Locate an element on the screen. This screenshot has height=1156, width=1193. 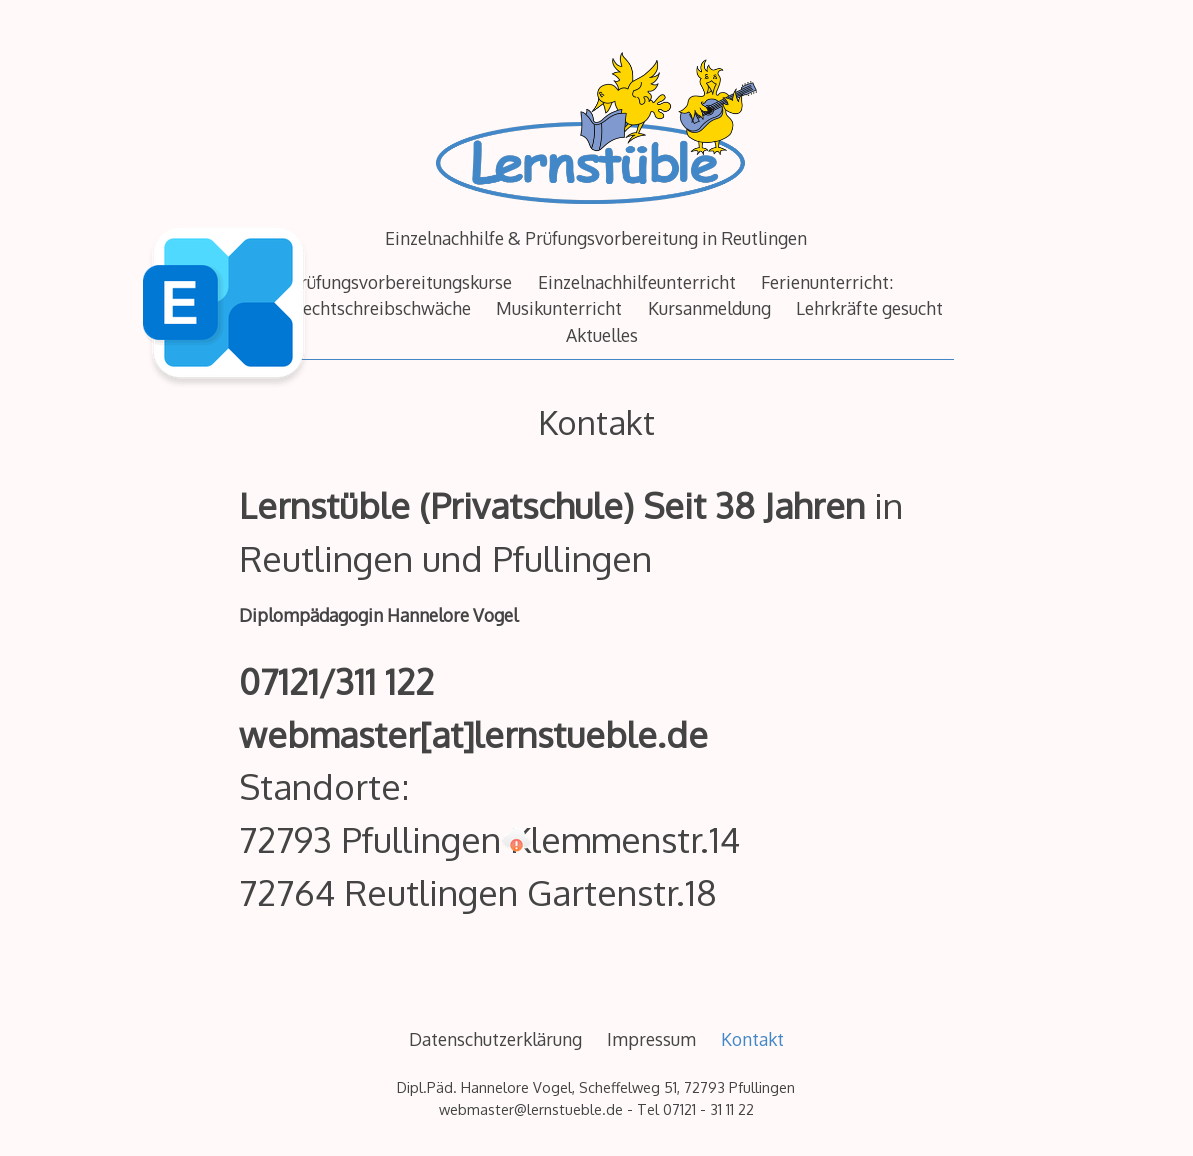
open microsoft exchange email app is located at coordinates (228, 302).